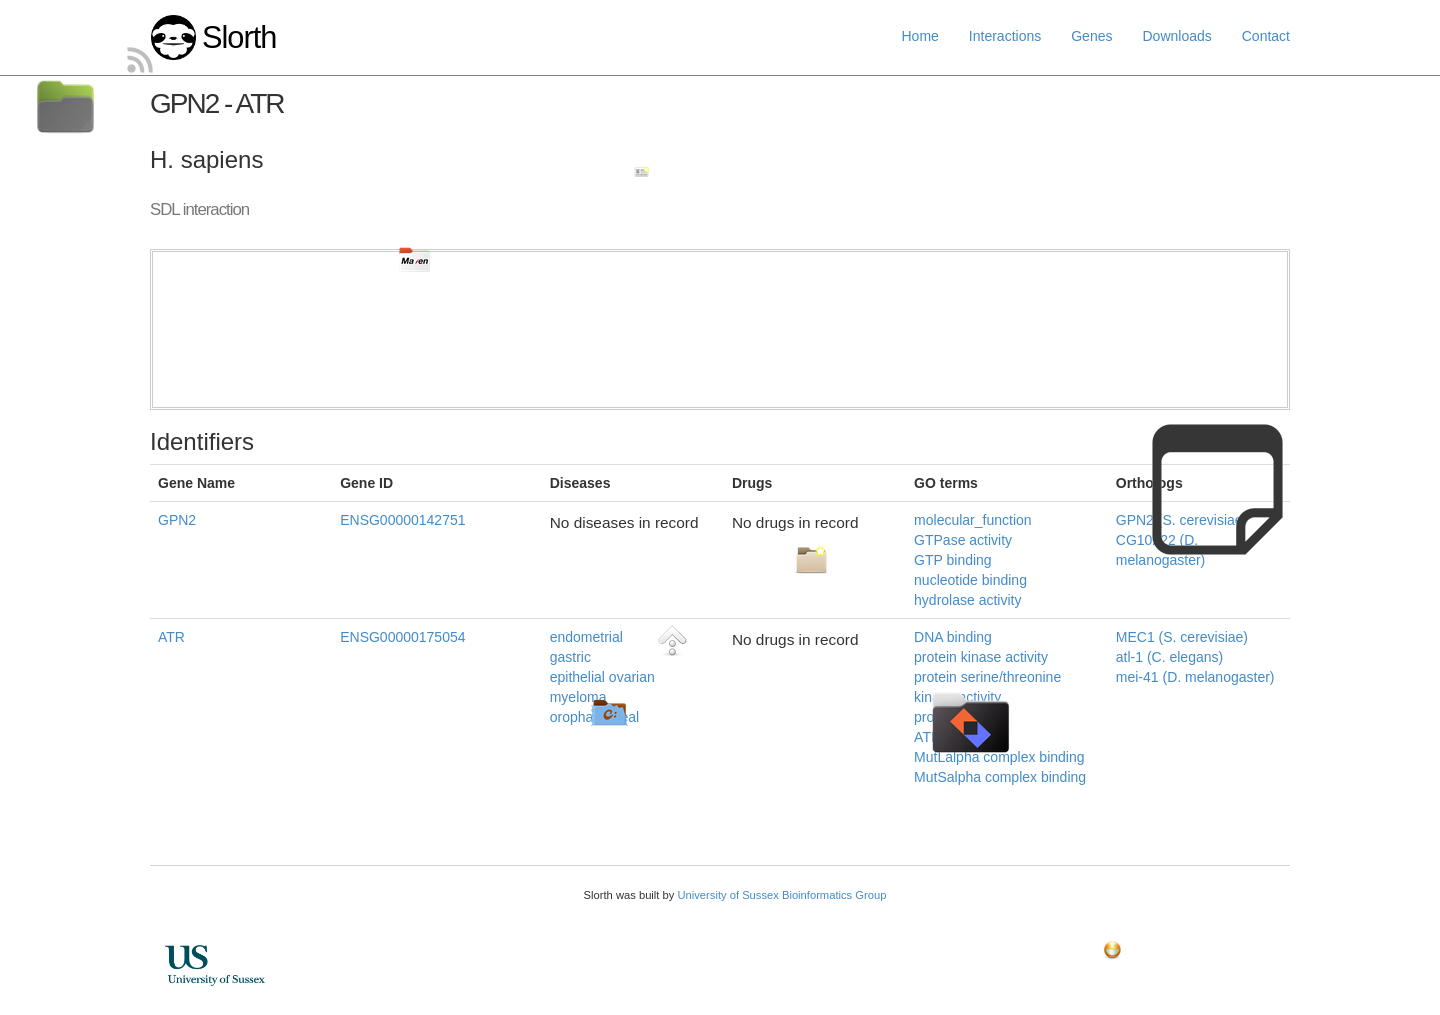 The height and width of the screenshot is (1015, 1440). I want to click on folder containing maven project files, so click(414, 260).